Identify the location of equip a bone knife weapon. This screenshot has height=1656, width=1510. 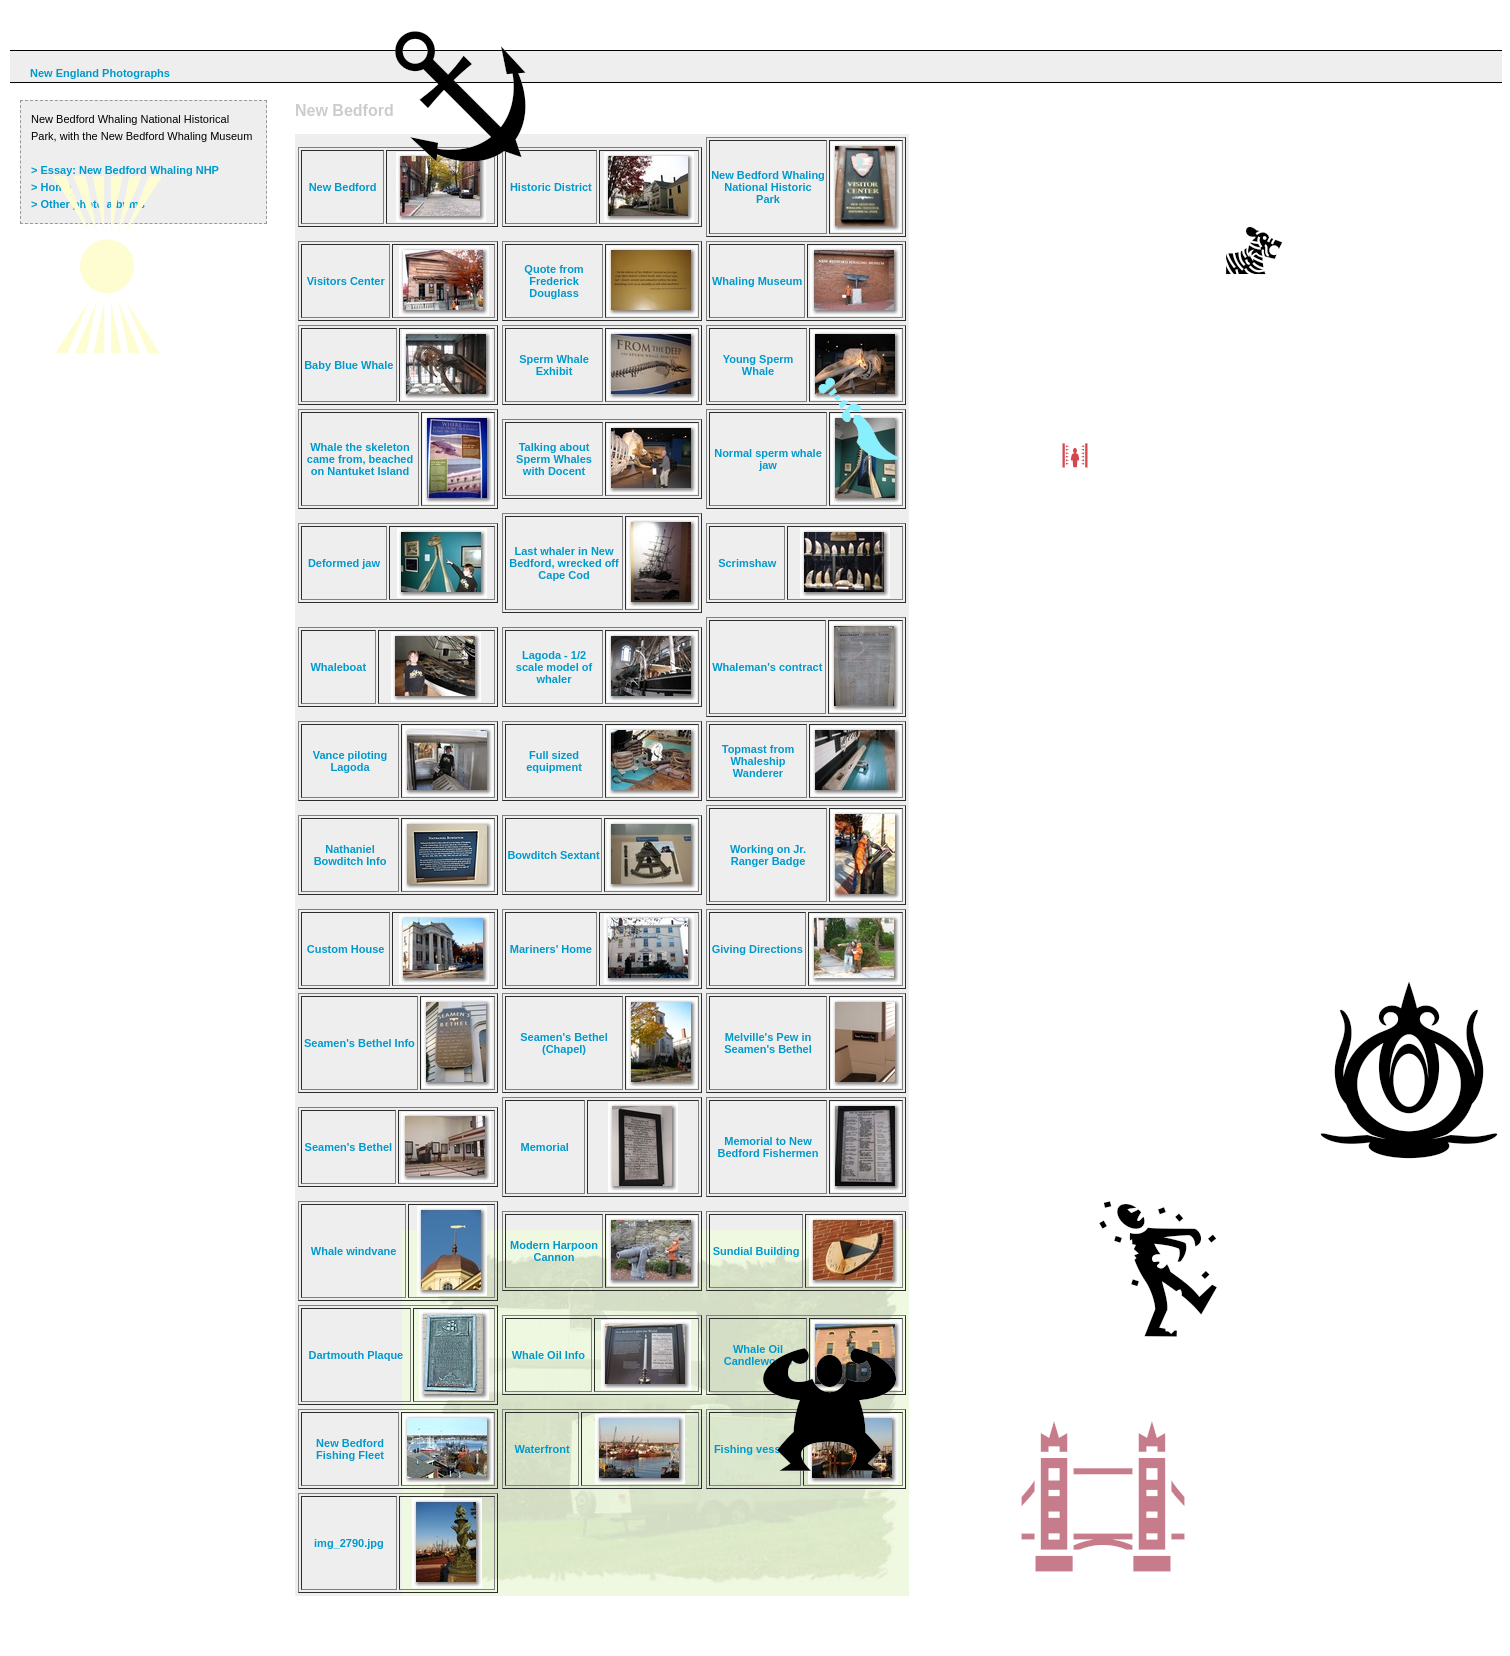
(860, 419).